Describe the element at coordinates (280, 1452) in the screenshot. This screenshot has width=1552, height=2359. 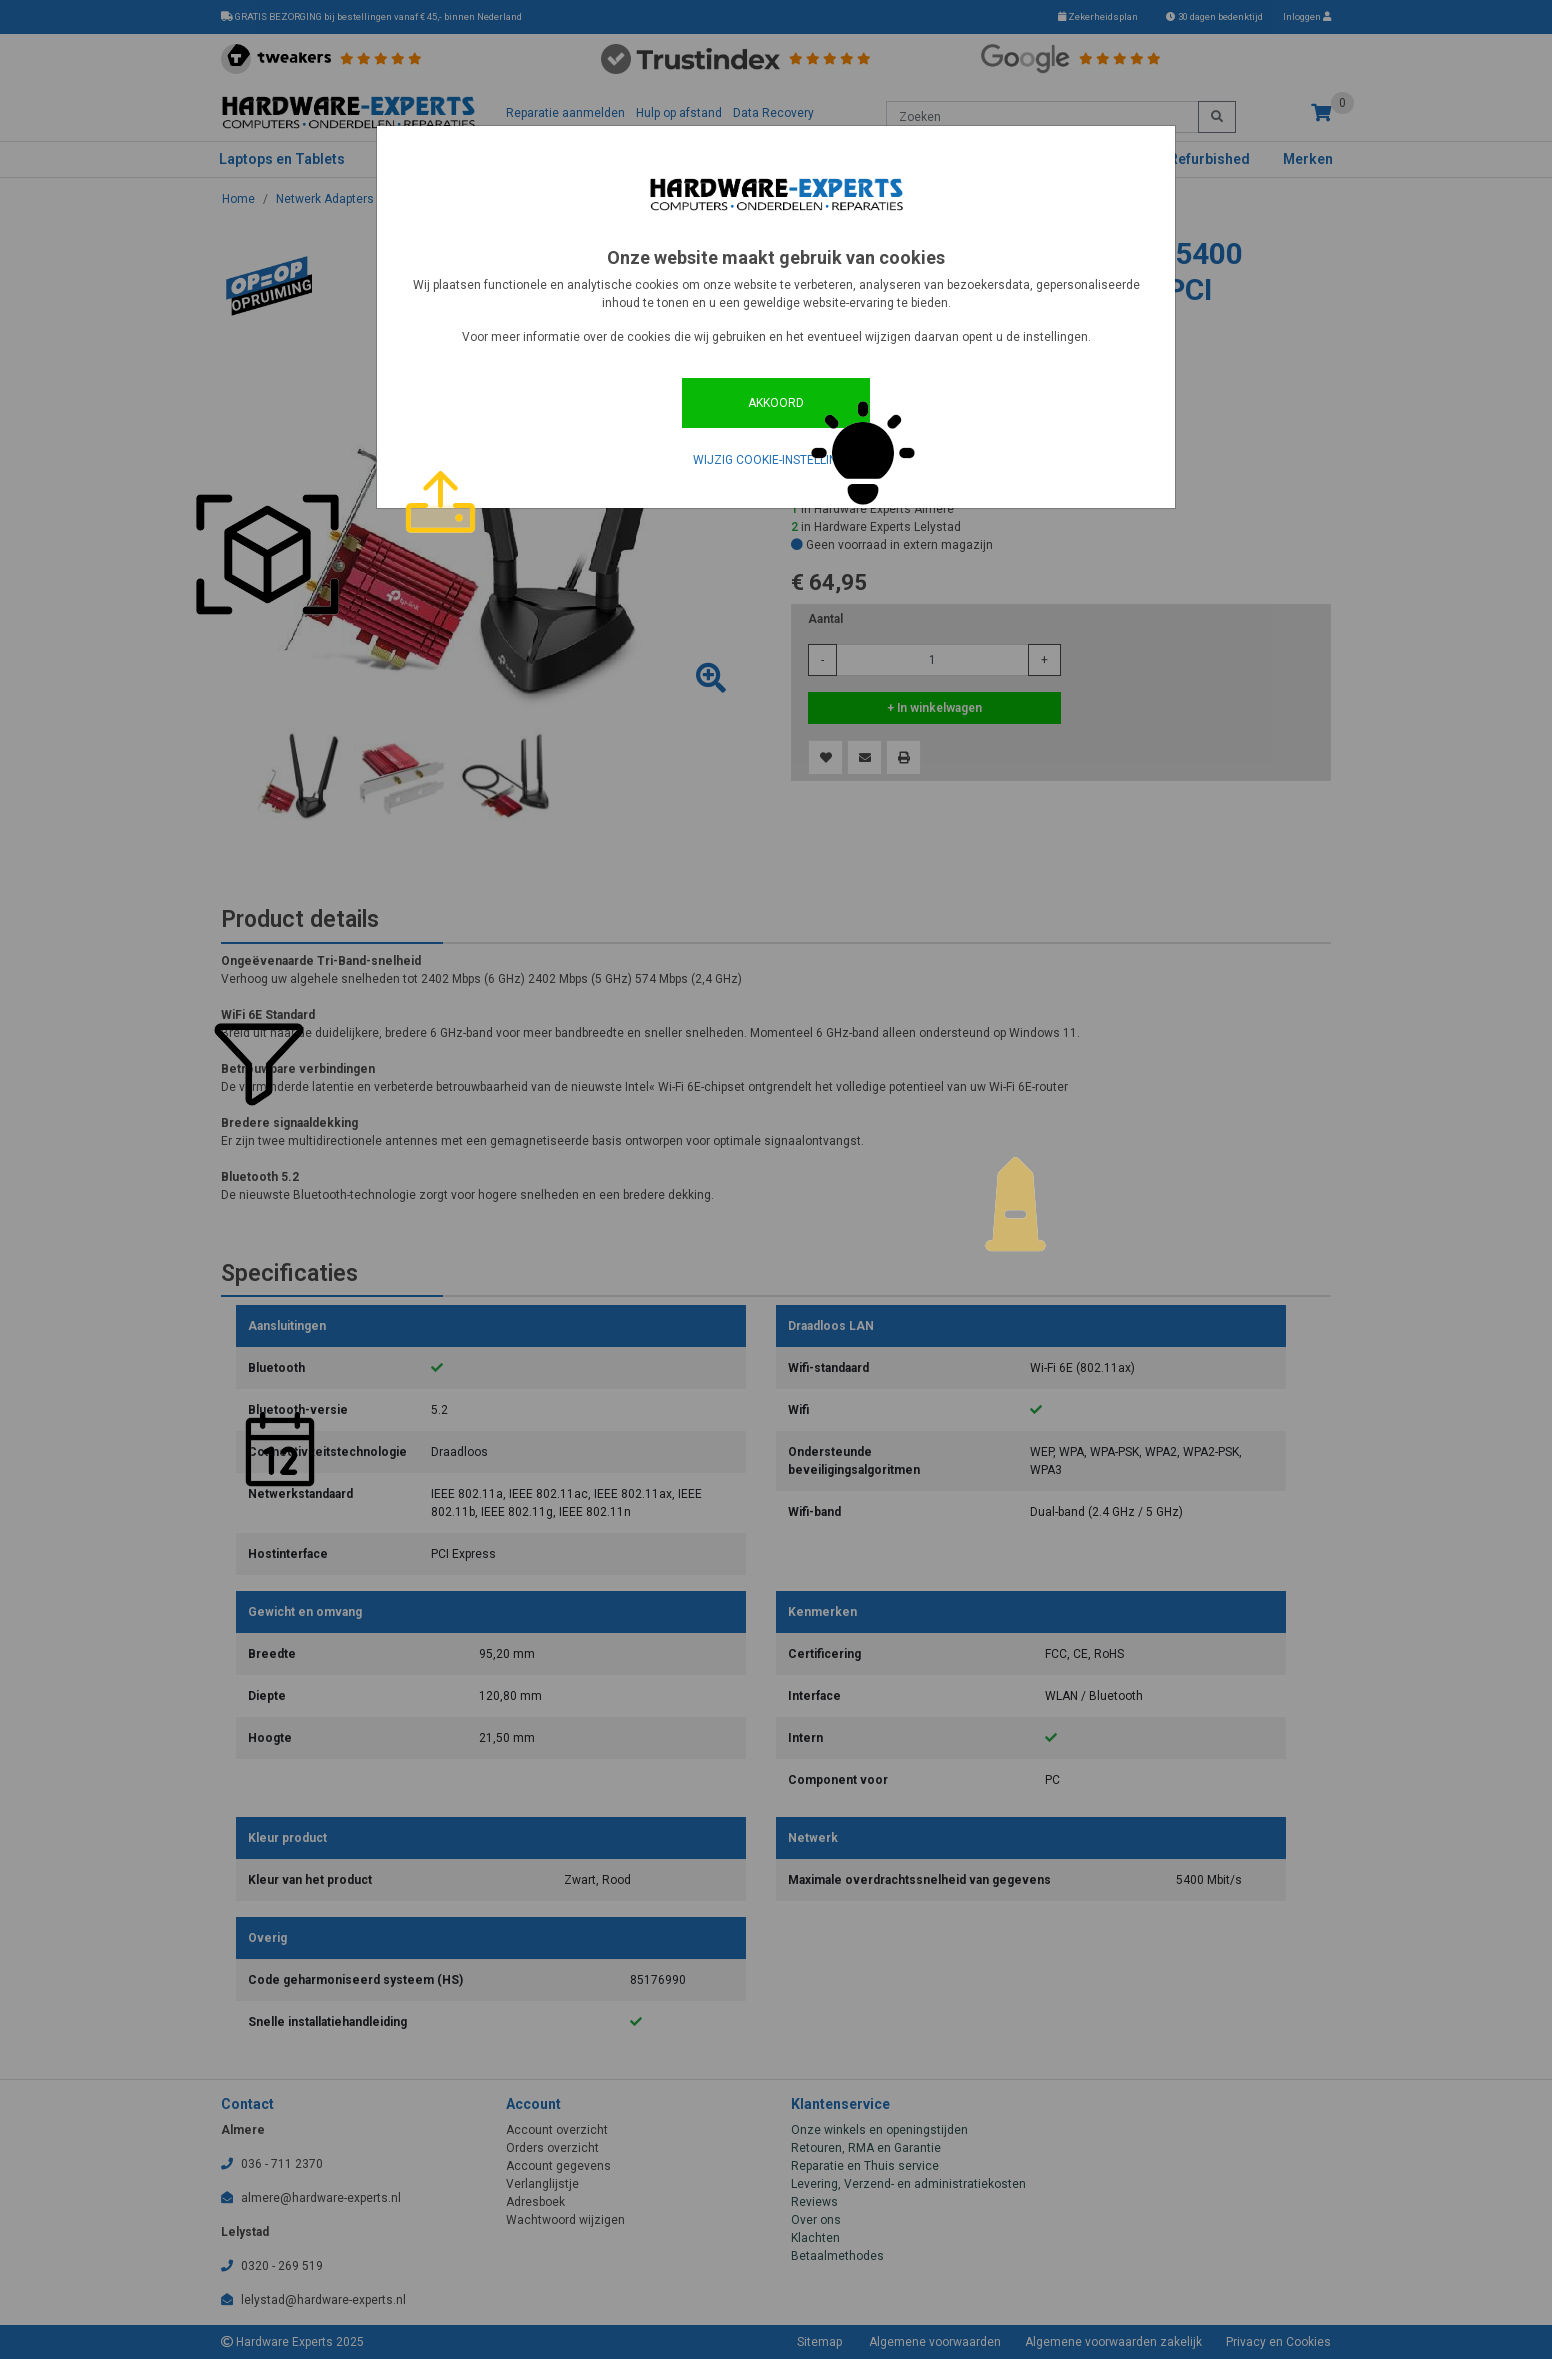
I see `view calendar or scheduled events` at that location.